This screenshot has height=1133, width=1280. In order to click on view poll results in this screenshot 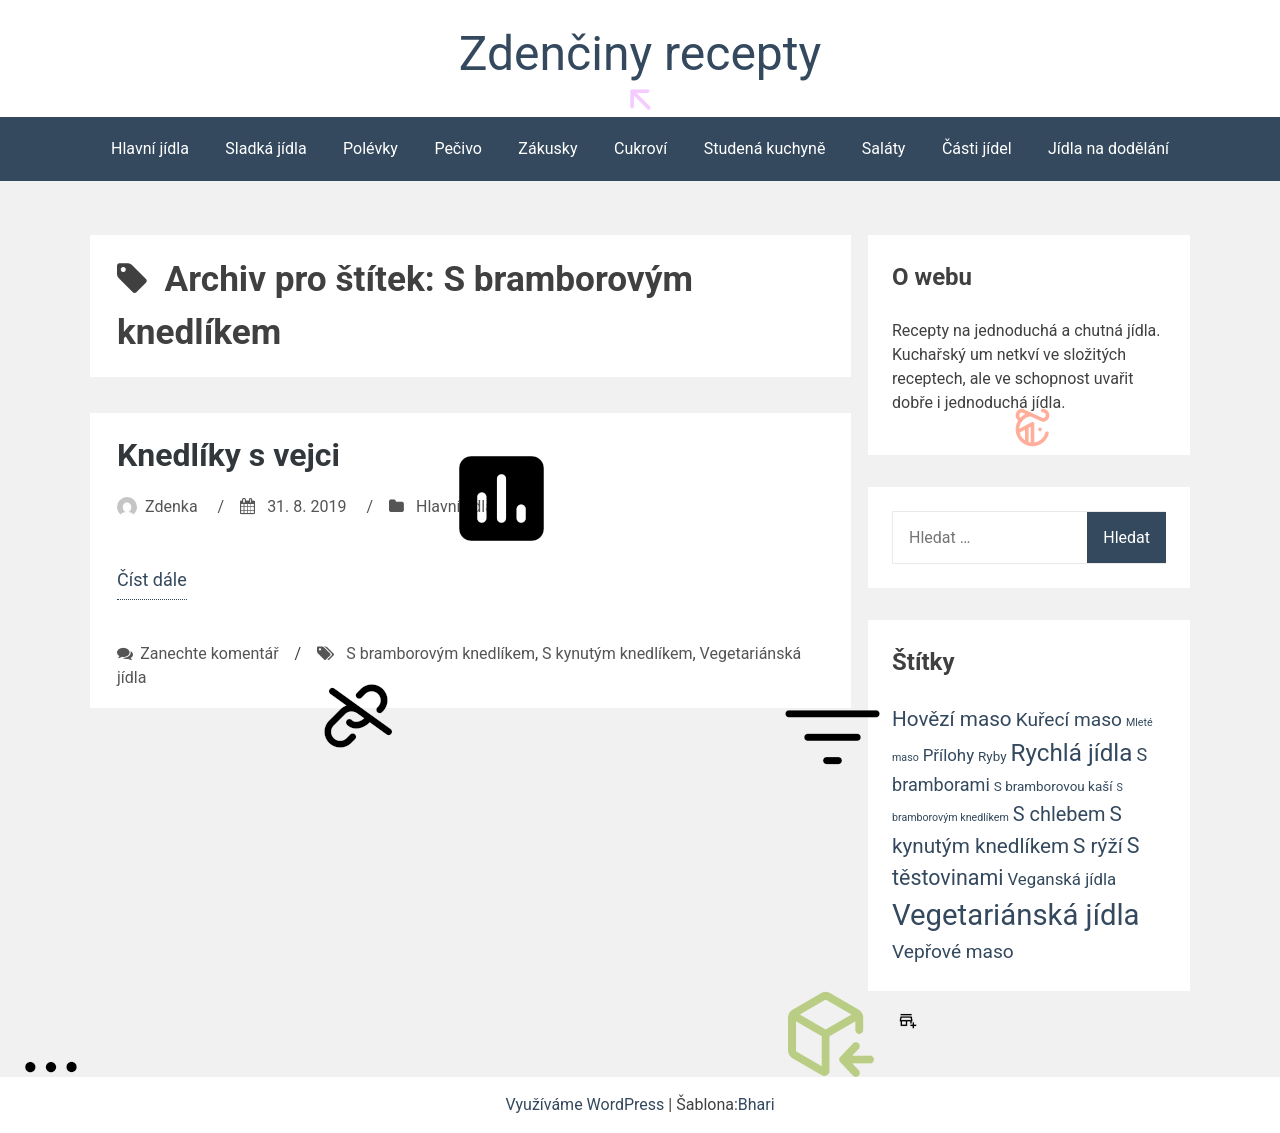, I will do `click(501, 498)`.